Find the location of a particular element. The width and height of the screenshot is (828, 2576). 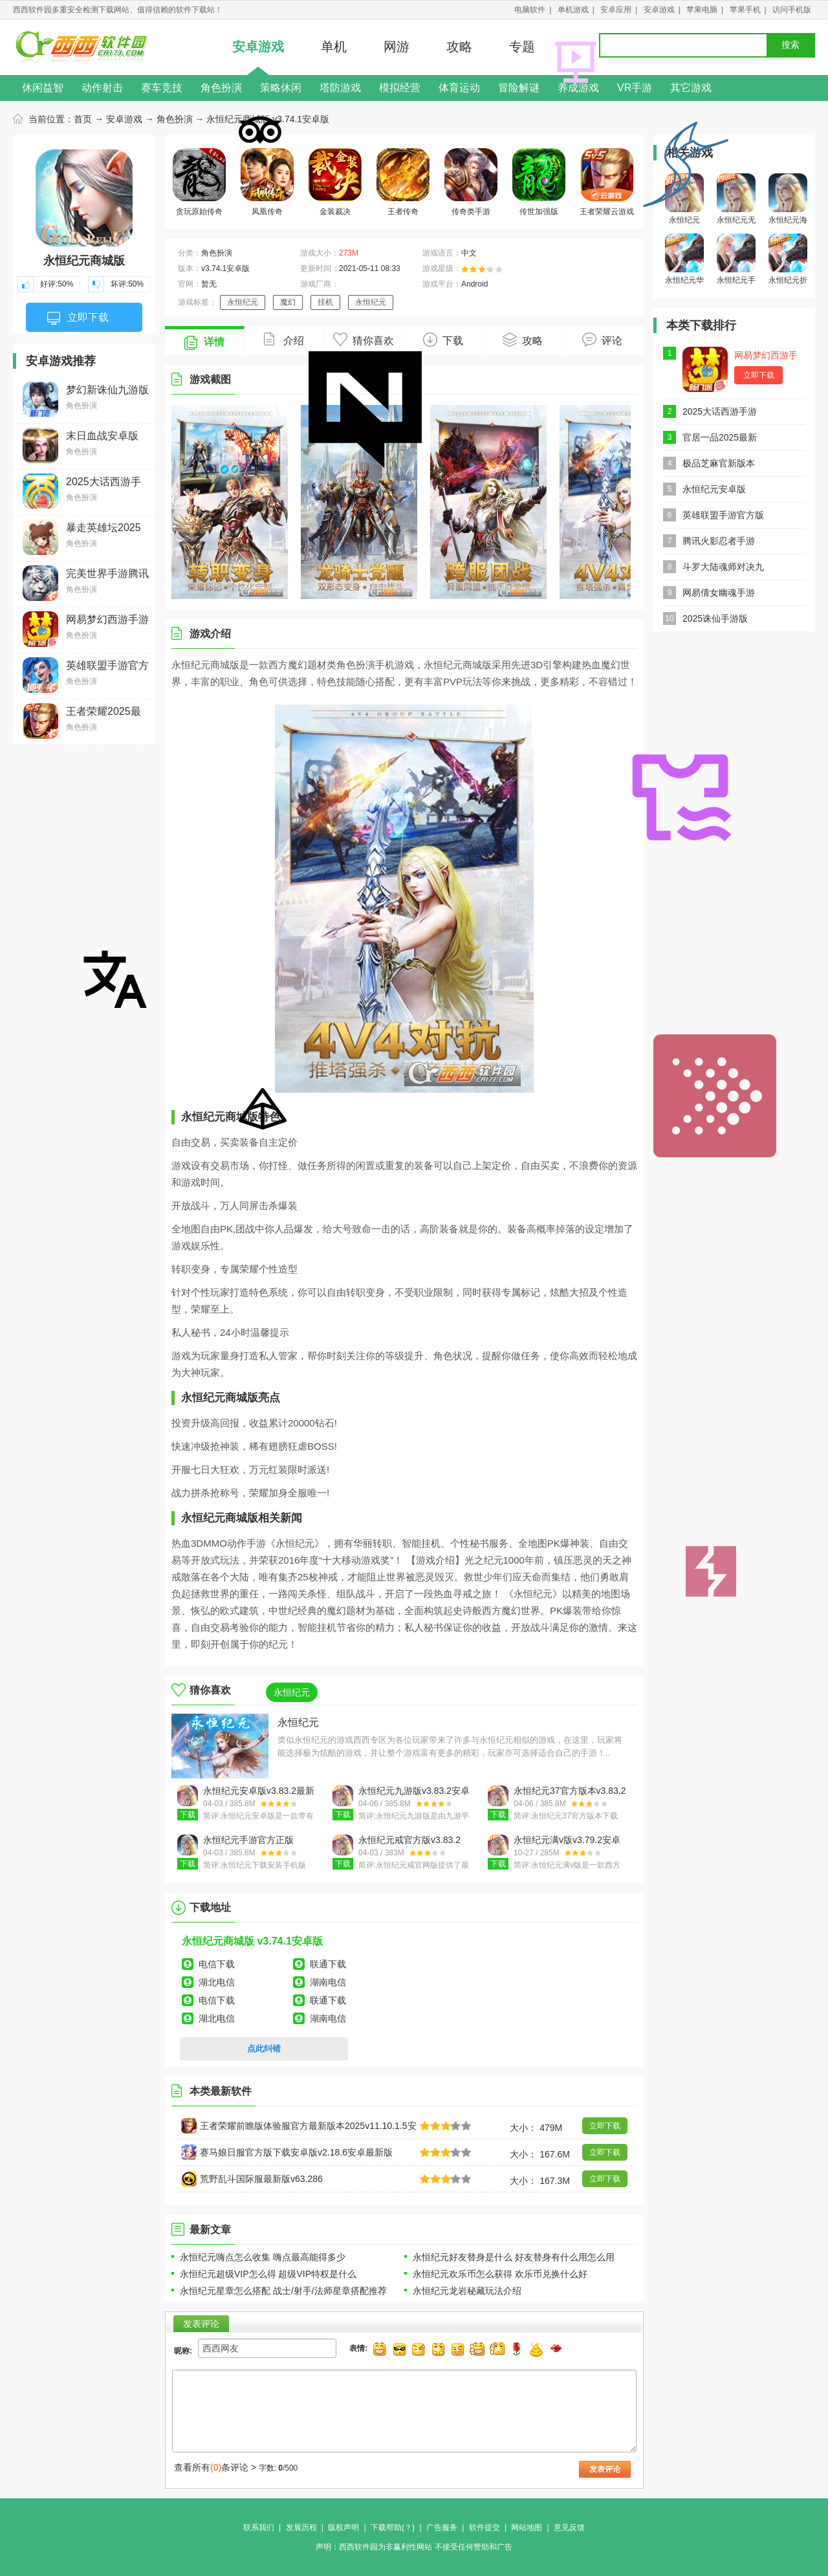

start a presentation slideshow is located at coordinates (576, 62).